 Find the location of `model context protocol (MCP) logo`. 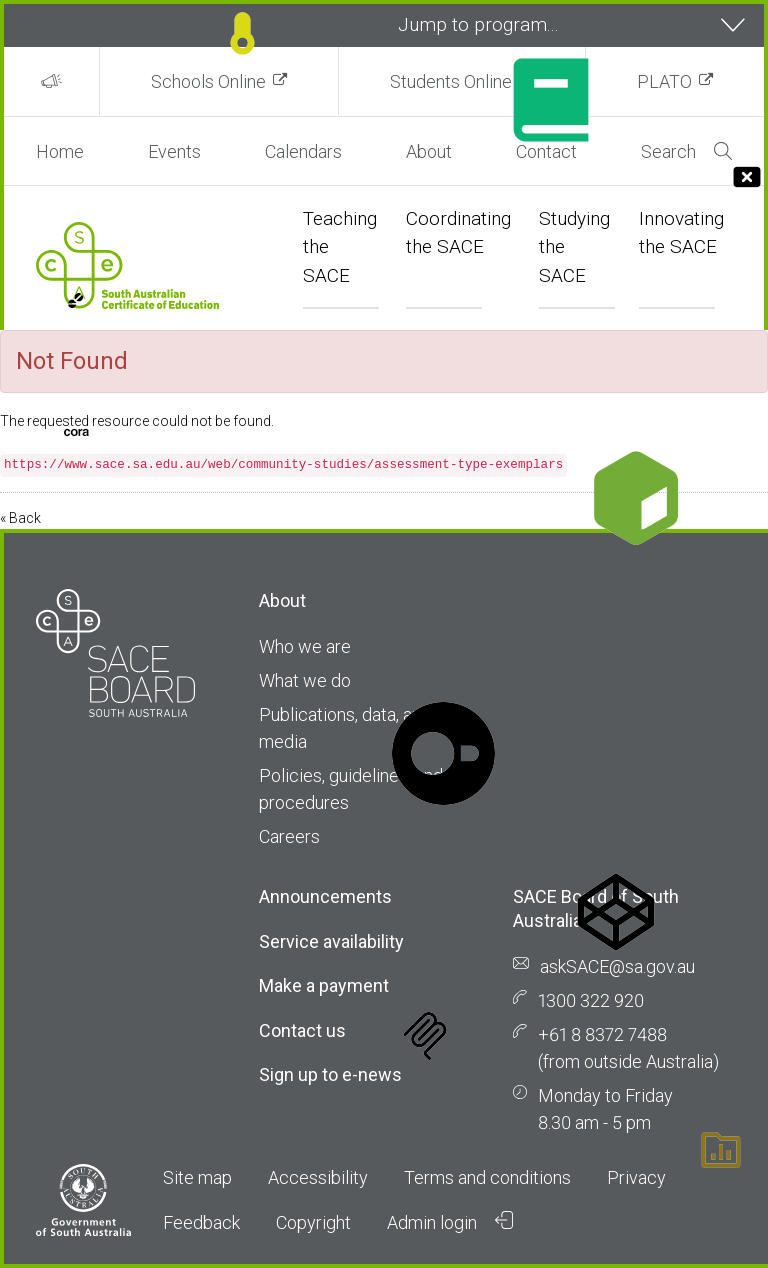

model context protocol (MCP) logo is located at coordinates (425, 1036).